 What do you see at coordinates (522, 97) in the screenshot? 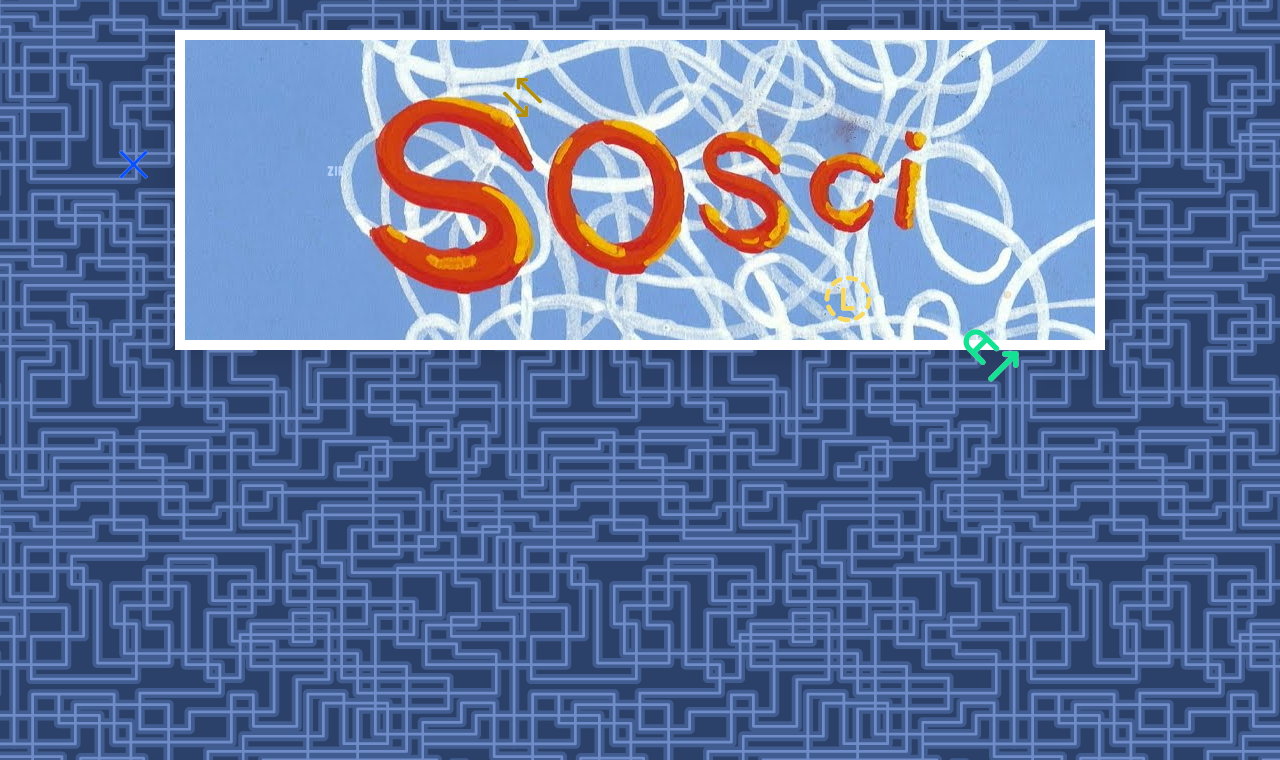
I see `resize element diagonally` at bounding box center [522, 97].